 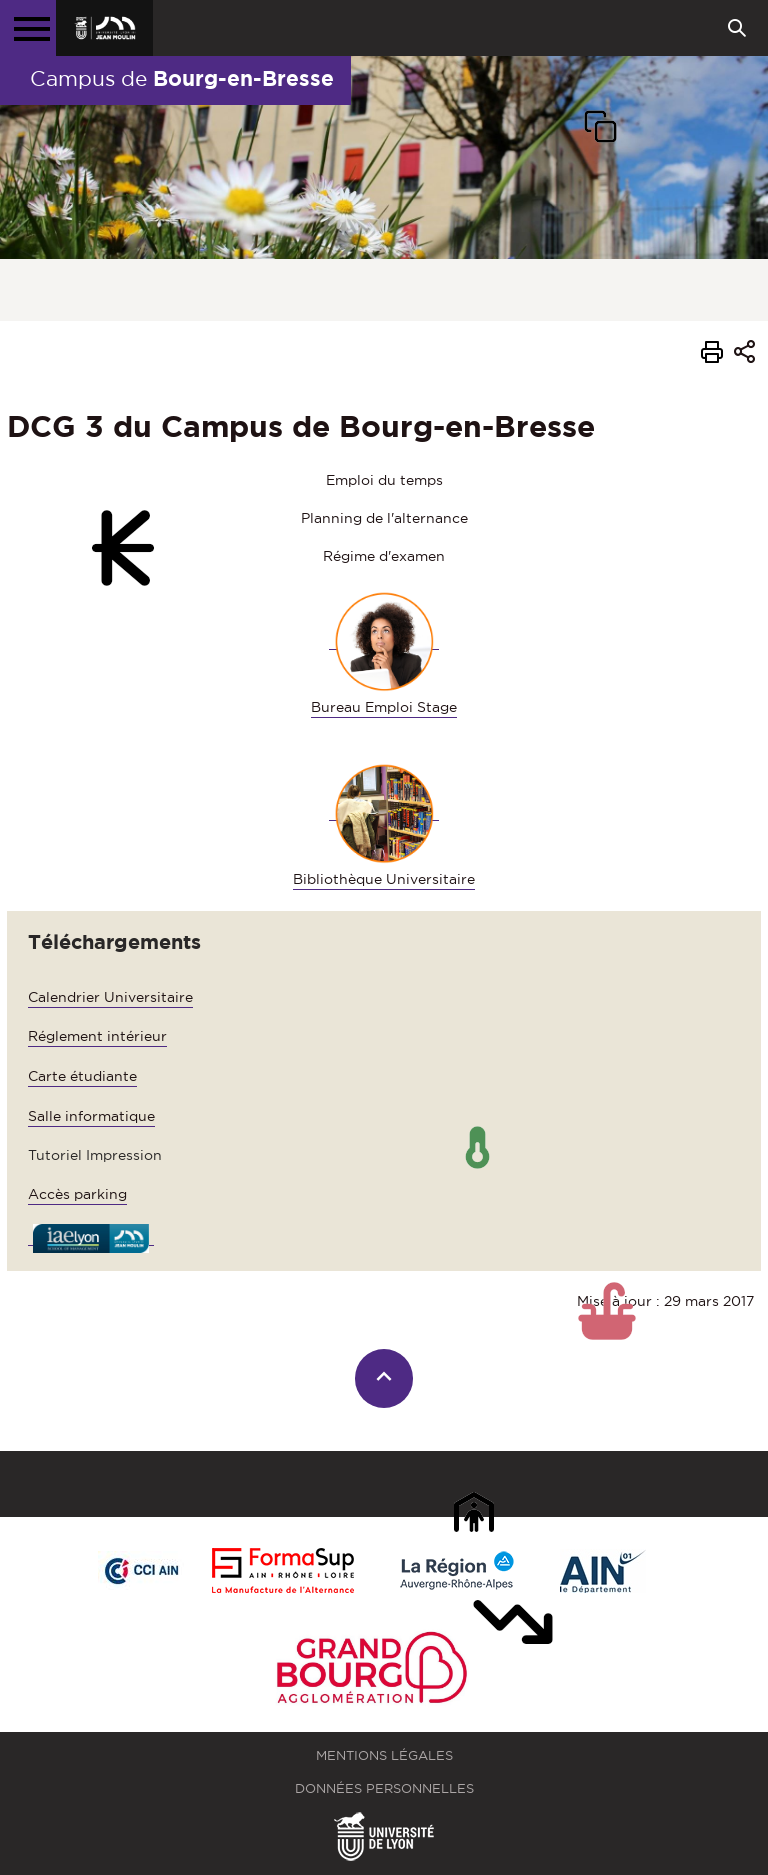 What do you see at coordinates (477, 1147) in the screenshot?
I see `indicates moderate temperature level` at bounding box center [477, 1147].